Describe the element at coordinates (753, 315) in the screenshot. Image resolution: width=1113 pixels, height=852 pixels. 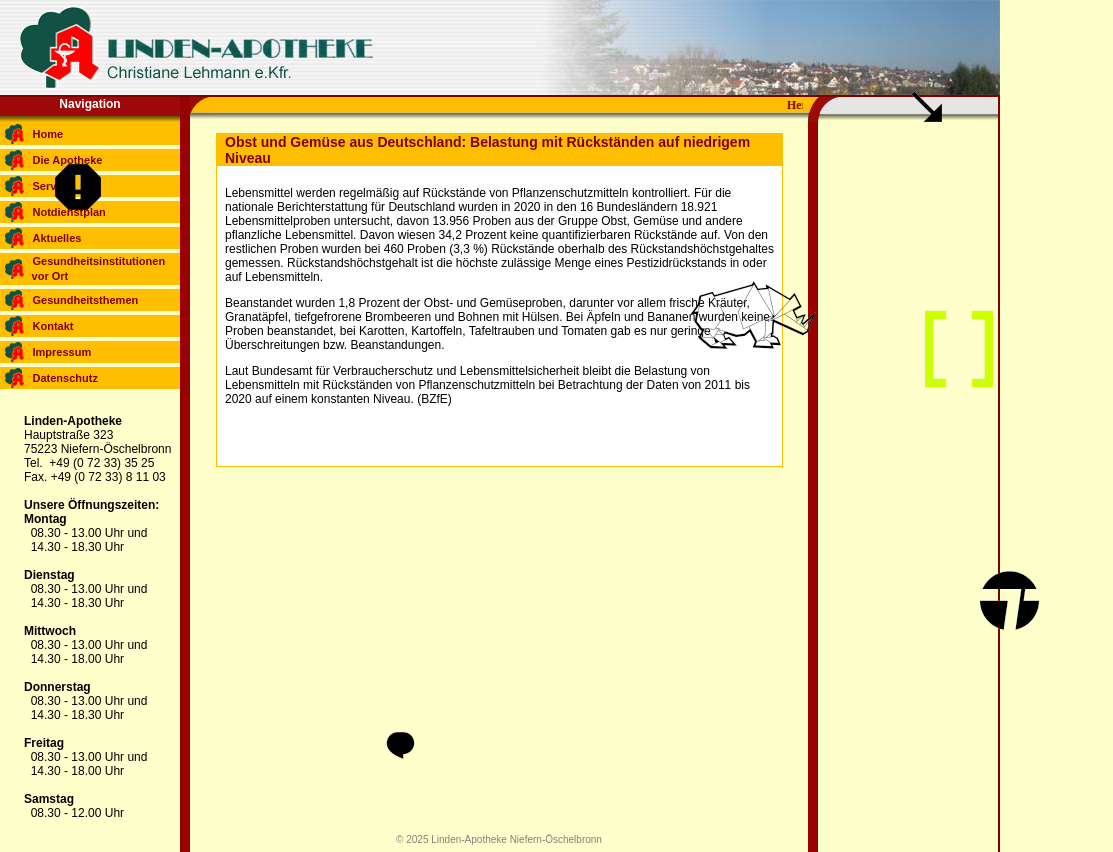
I see `supercrease brand logo` at that location.